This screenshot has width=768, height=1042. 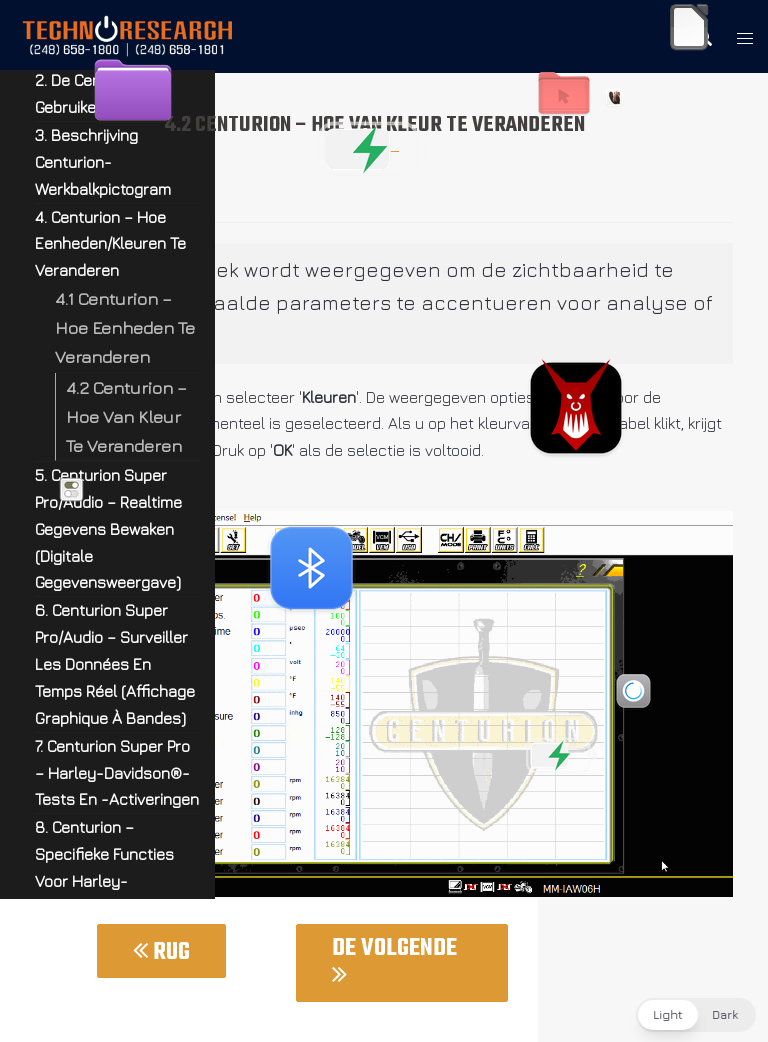 I want to click on open bluetooth settings, so click(x=311, y=569).